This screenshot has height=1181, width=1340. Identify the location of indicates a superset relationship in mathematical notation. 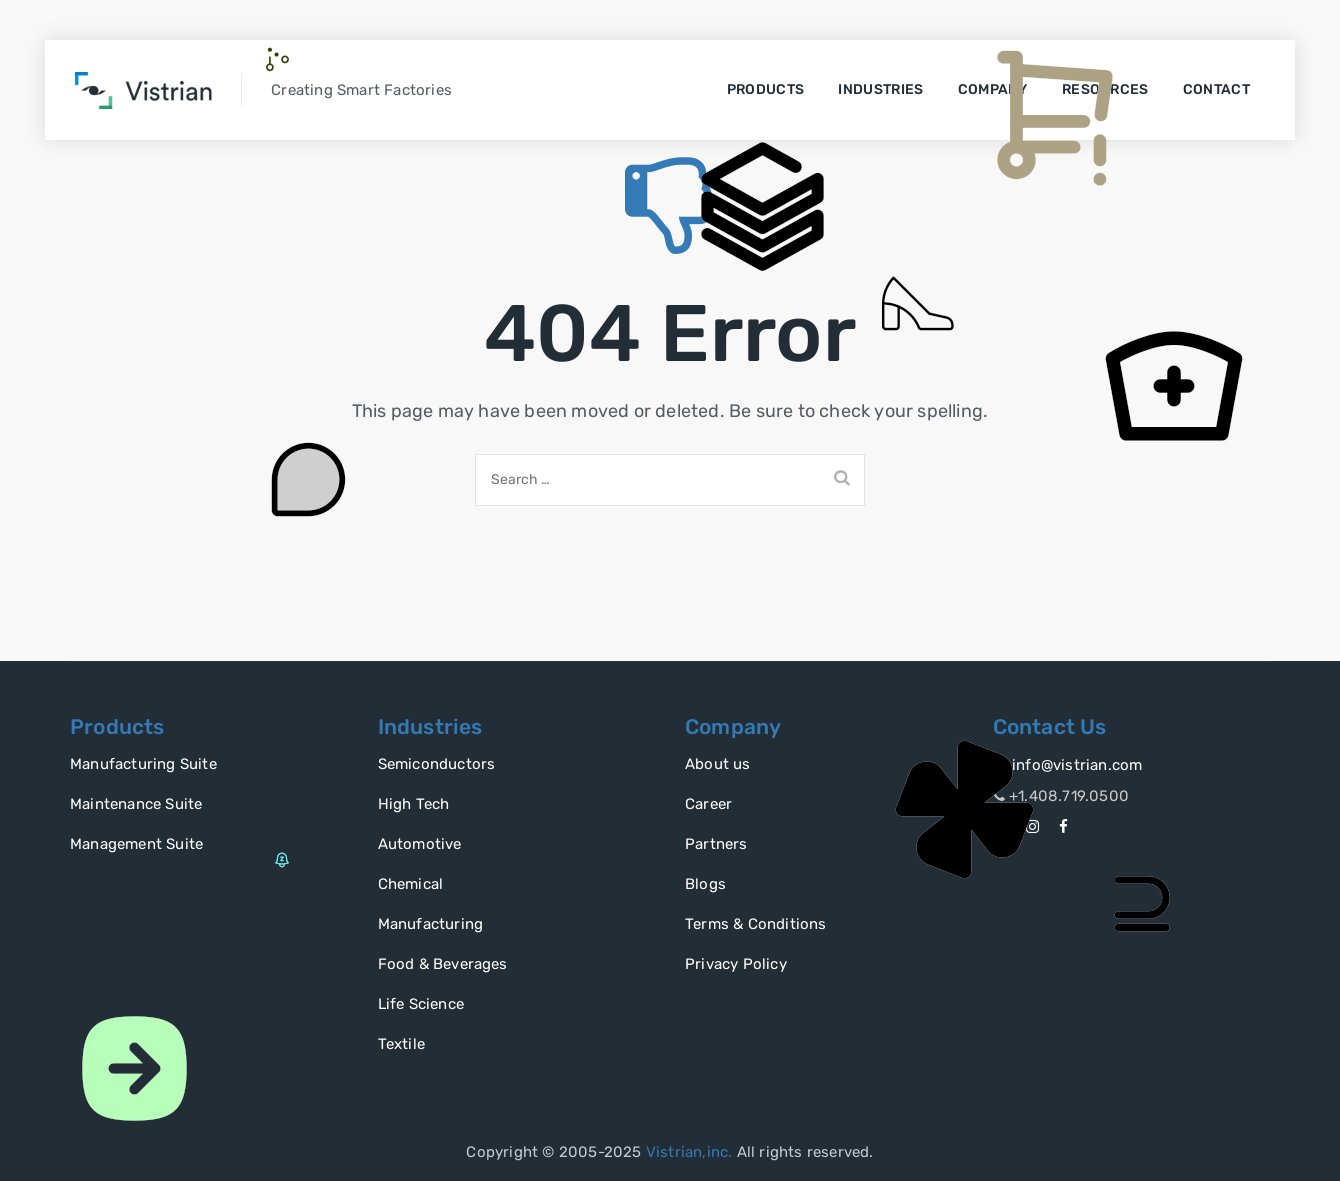
(1141, 905).